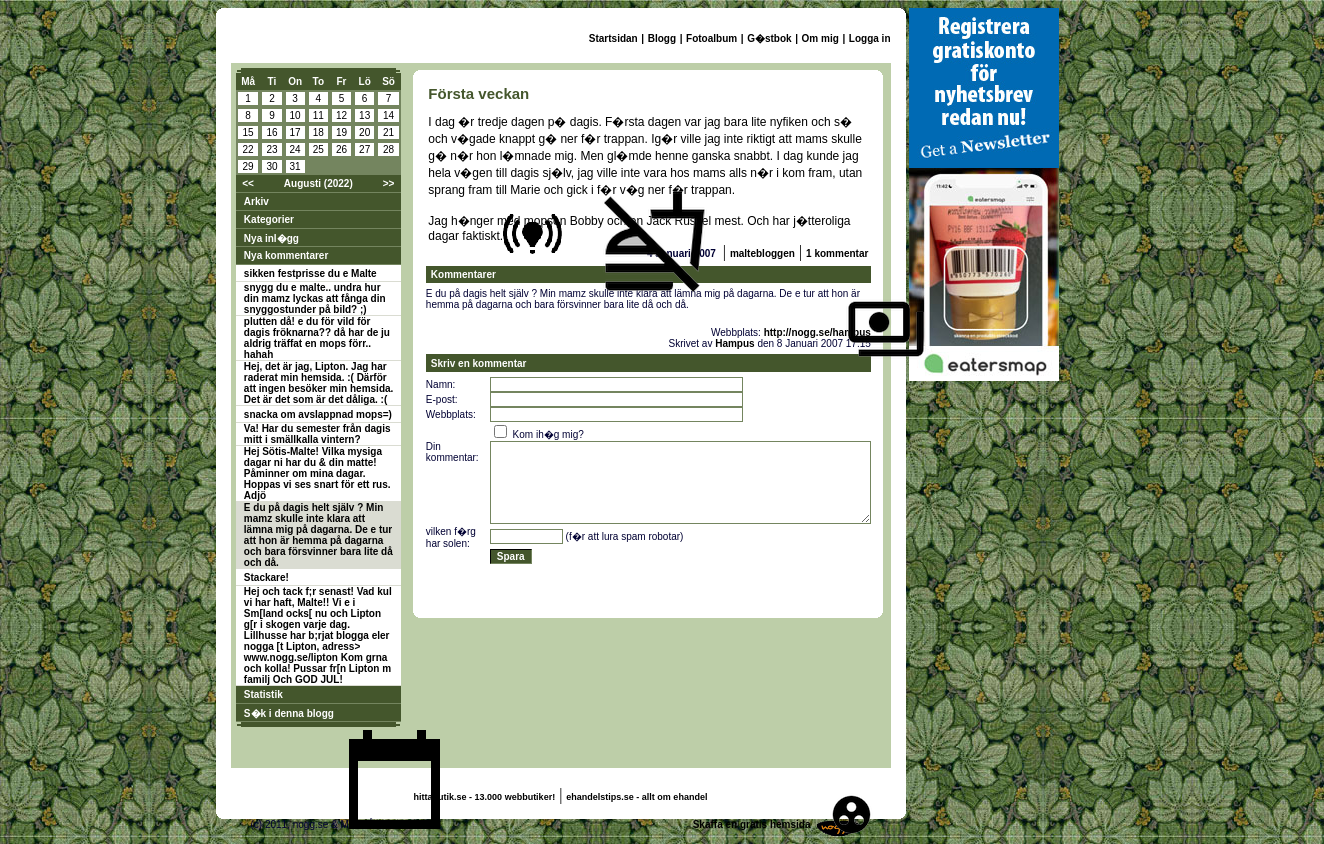 This screenshot has width=1324, height=844. What do you see at coordinates (851, 814) in the screenshot?
I see `view or manage group workspaces` at bounding box center [851, 814].